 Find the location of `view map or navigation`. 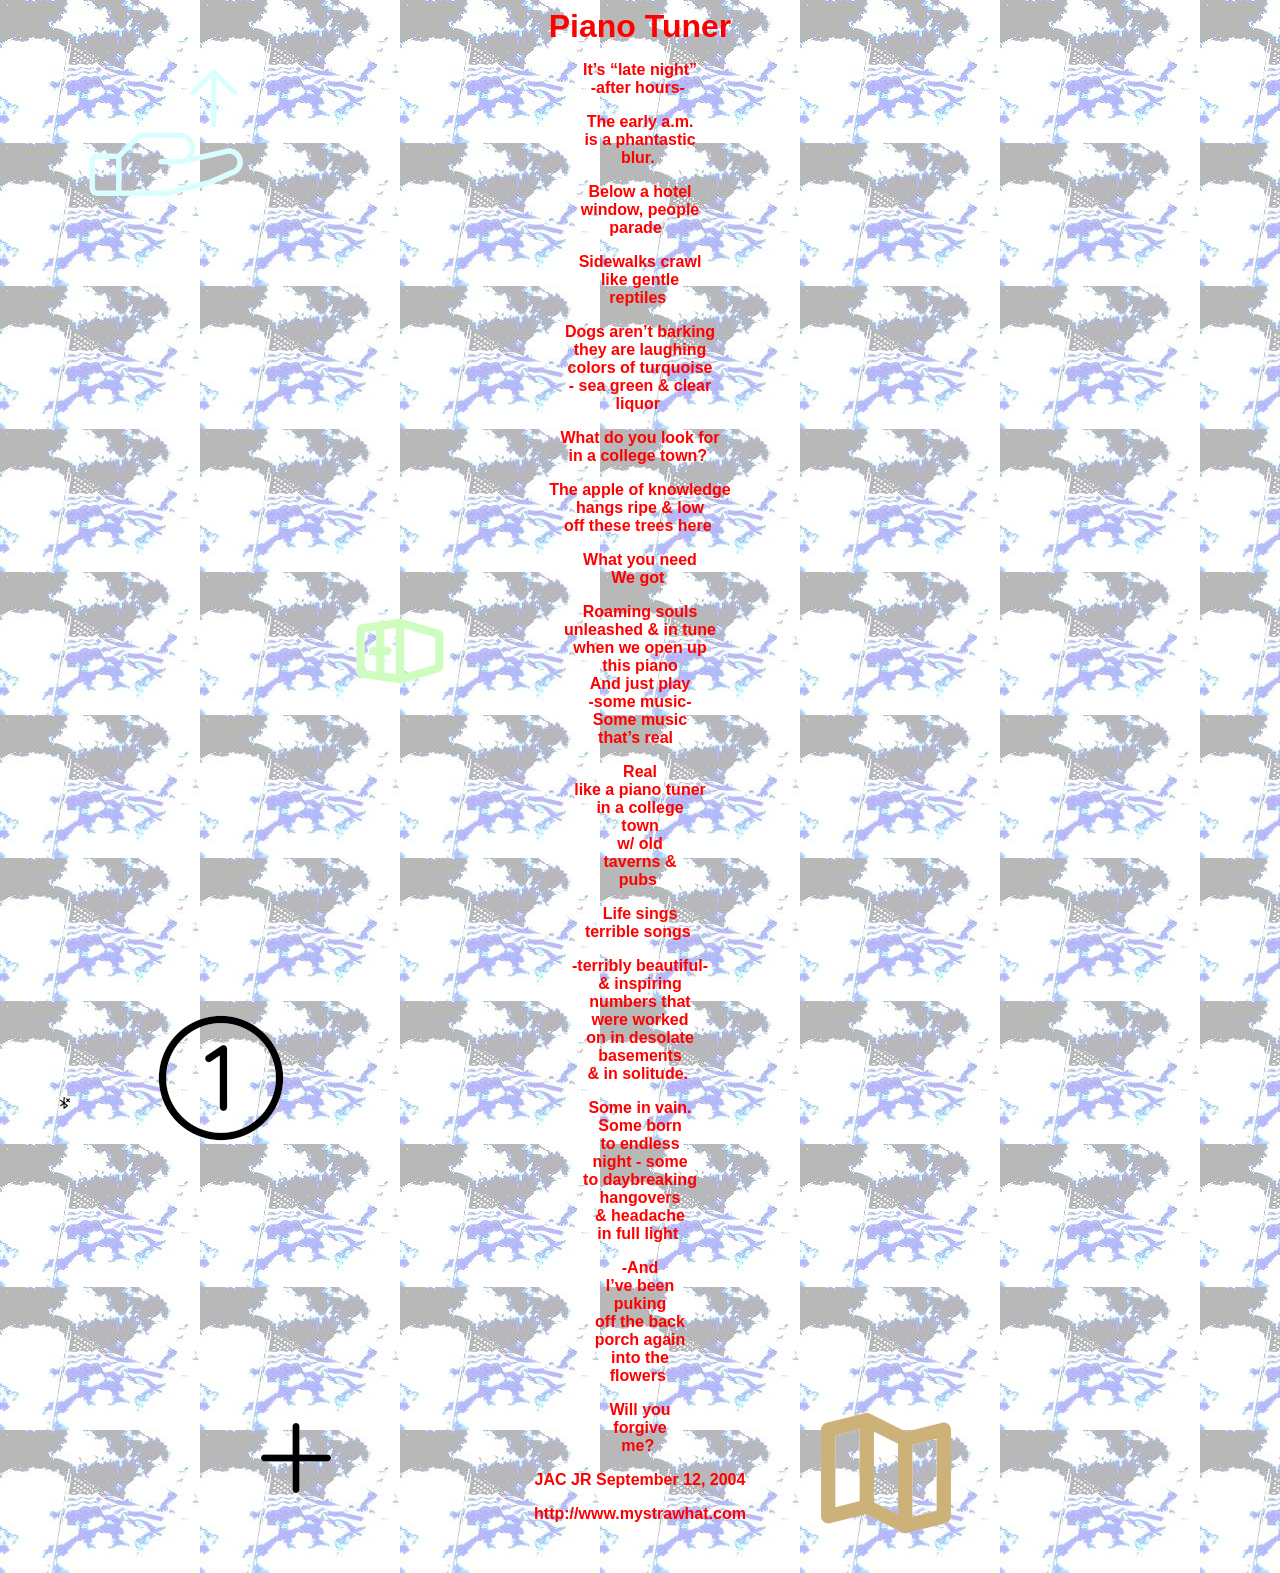

view map or navigation is located at coordinates (886, 1473).